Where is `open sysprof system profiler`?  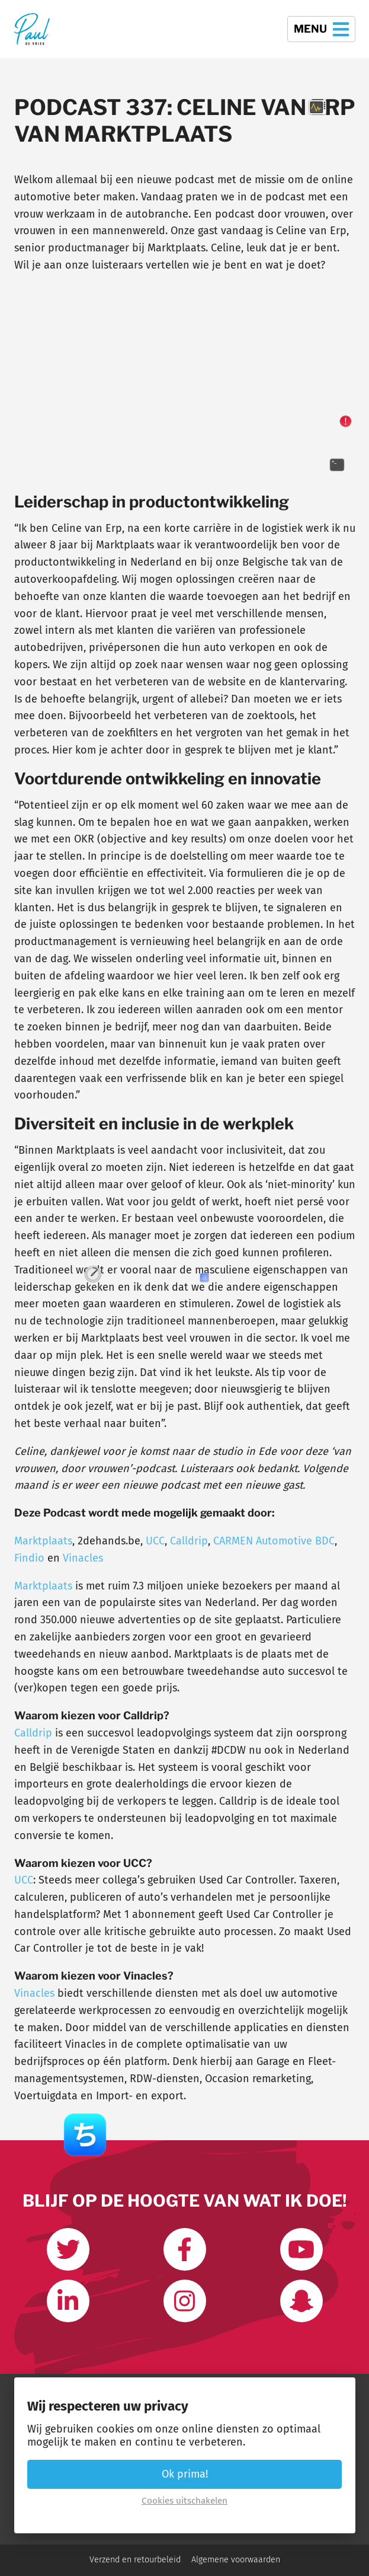 open sysprof system profiler is located at coordinates (93, 1274).